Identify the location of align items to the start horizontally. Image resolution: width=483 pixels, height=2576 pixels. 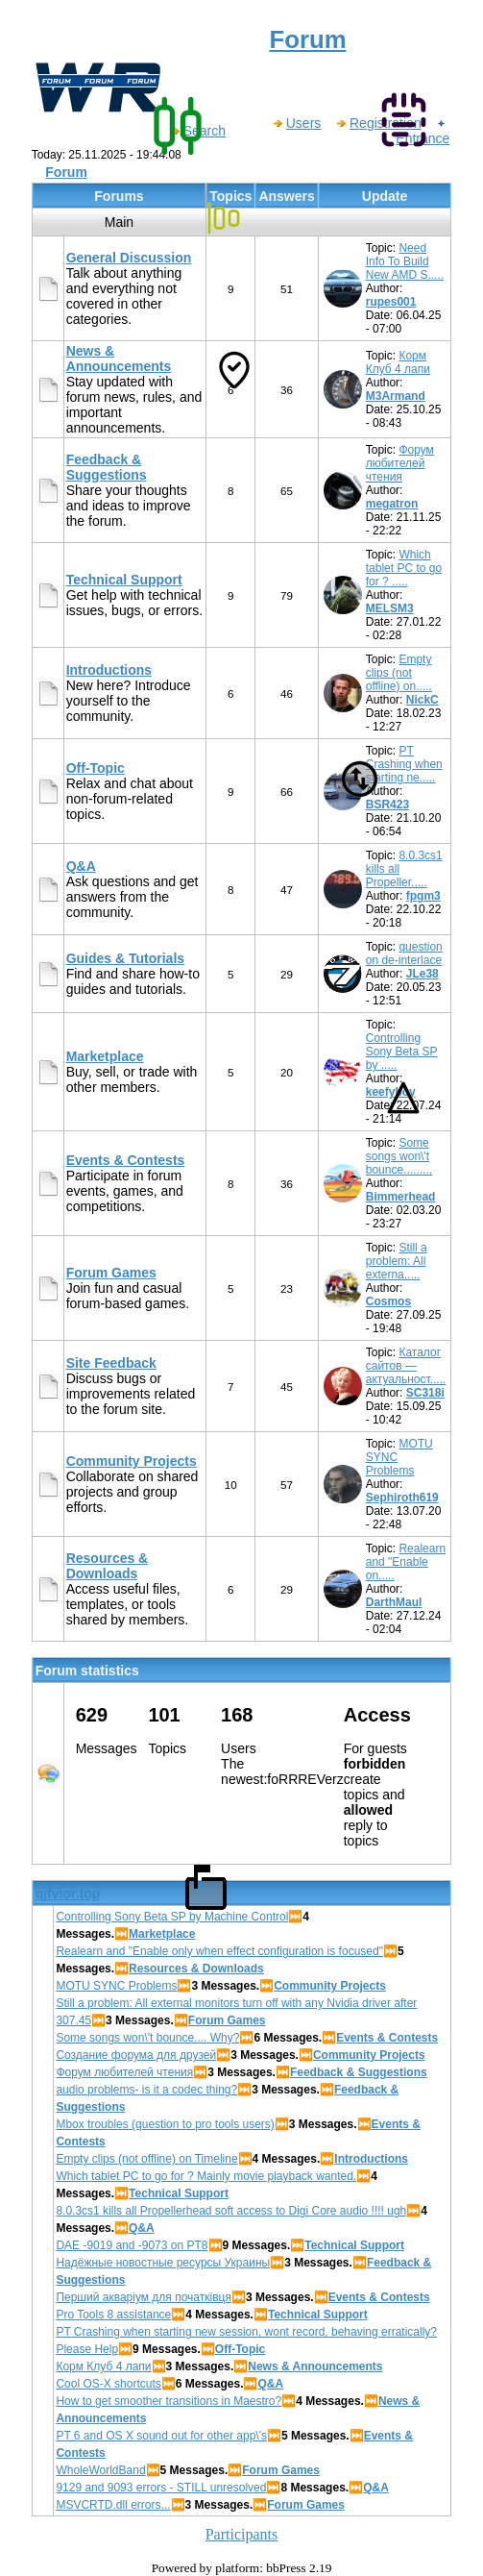
(224, 218).